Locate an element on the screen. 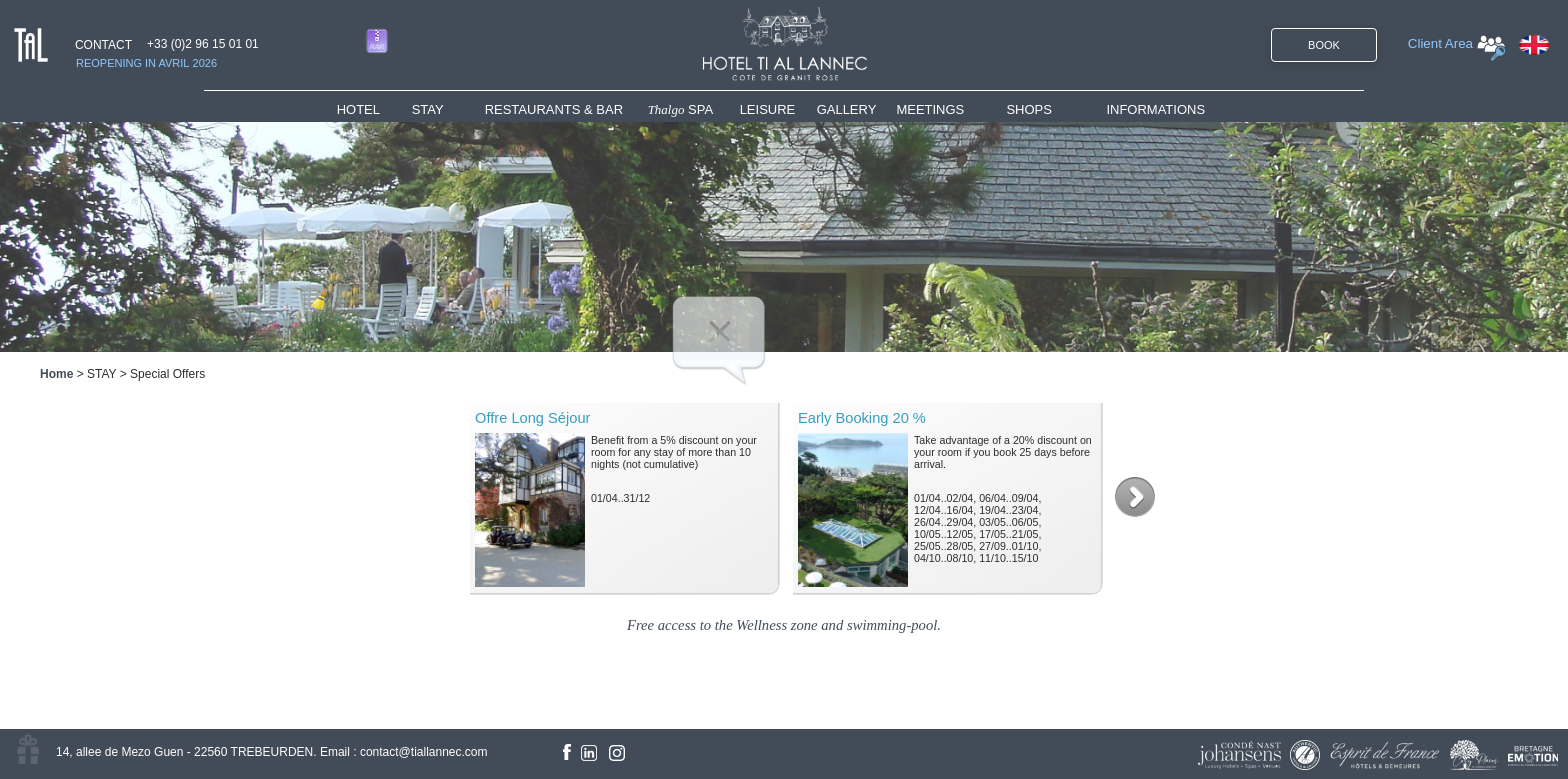 The image size is (1568, 779). a compressed RAR archive file is located at coordinates (377, 41).